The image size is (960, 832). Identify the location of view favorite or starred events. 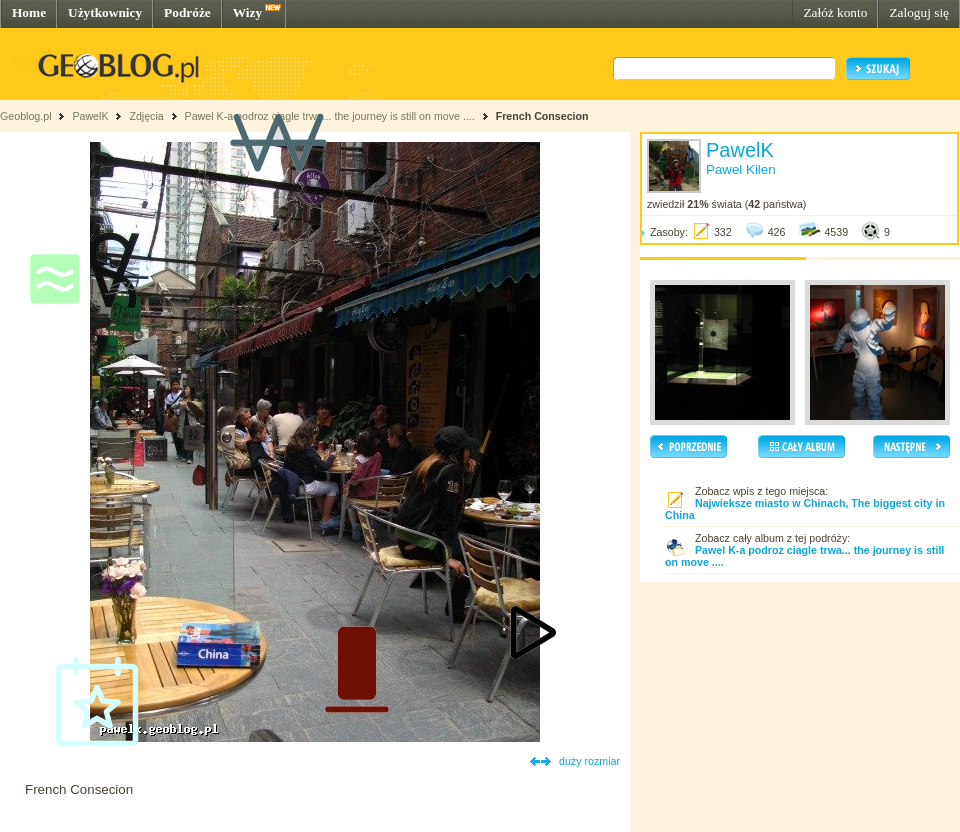
(97, 705).